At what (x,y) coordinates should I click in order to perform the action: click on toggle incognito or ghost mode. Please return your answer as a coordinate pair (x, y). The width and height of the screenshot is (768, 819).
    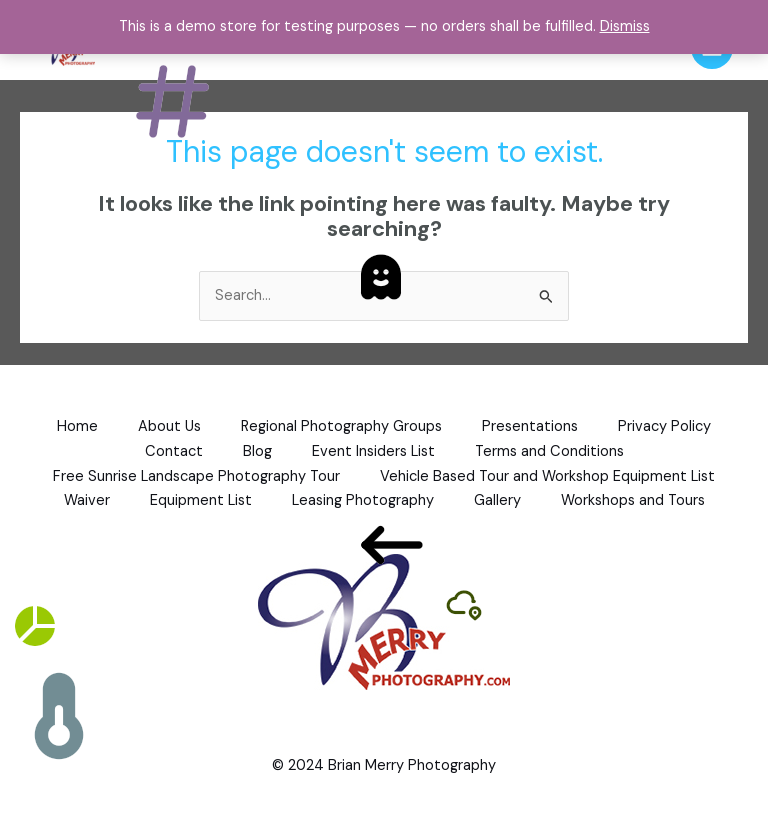
    Looking at the image, I should click on (381, 277).